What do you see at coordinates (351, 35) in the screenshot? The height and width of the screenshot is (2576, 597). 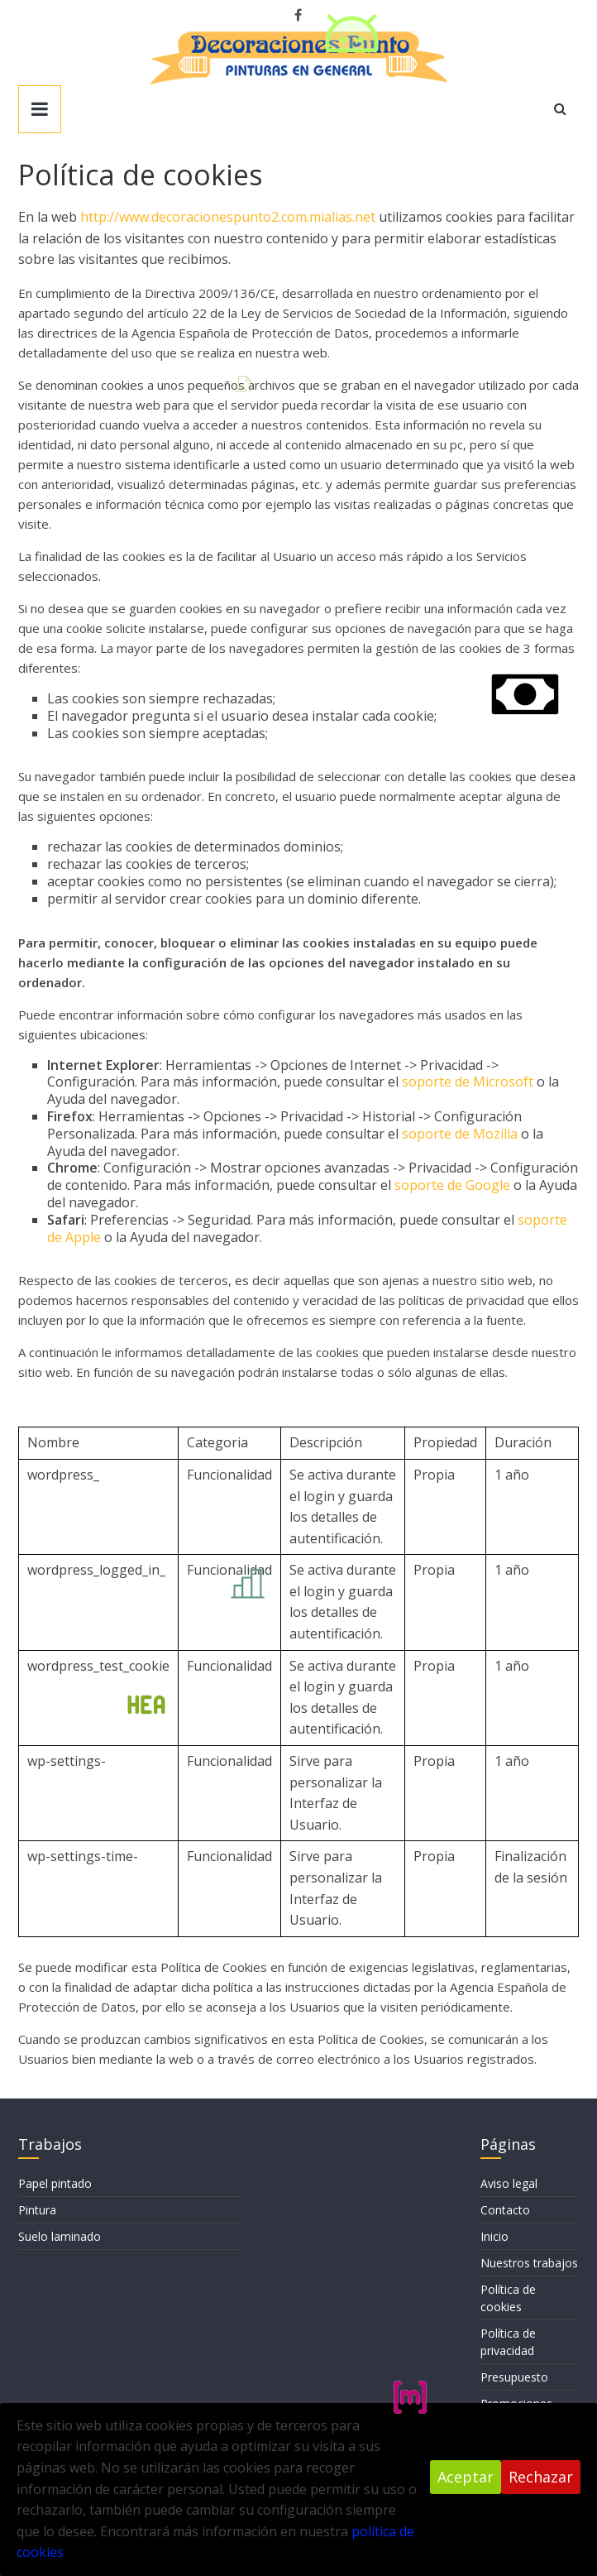 I see `android operating system indicator` at bounding box center [351, 35].